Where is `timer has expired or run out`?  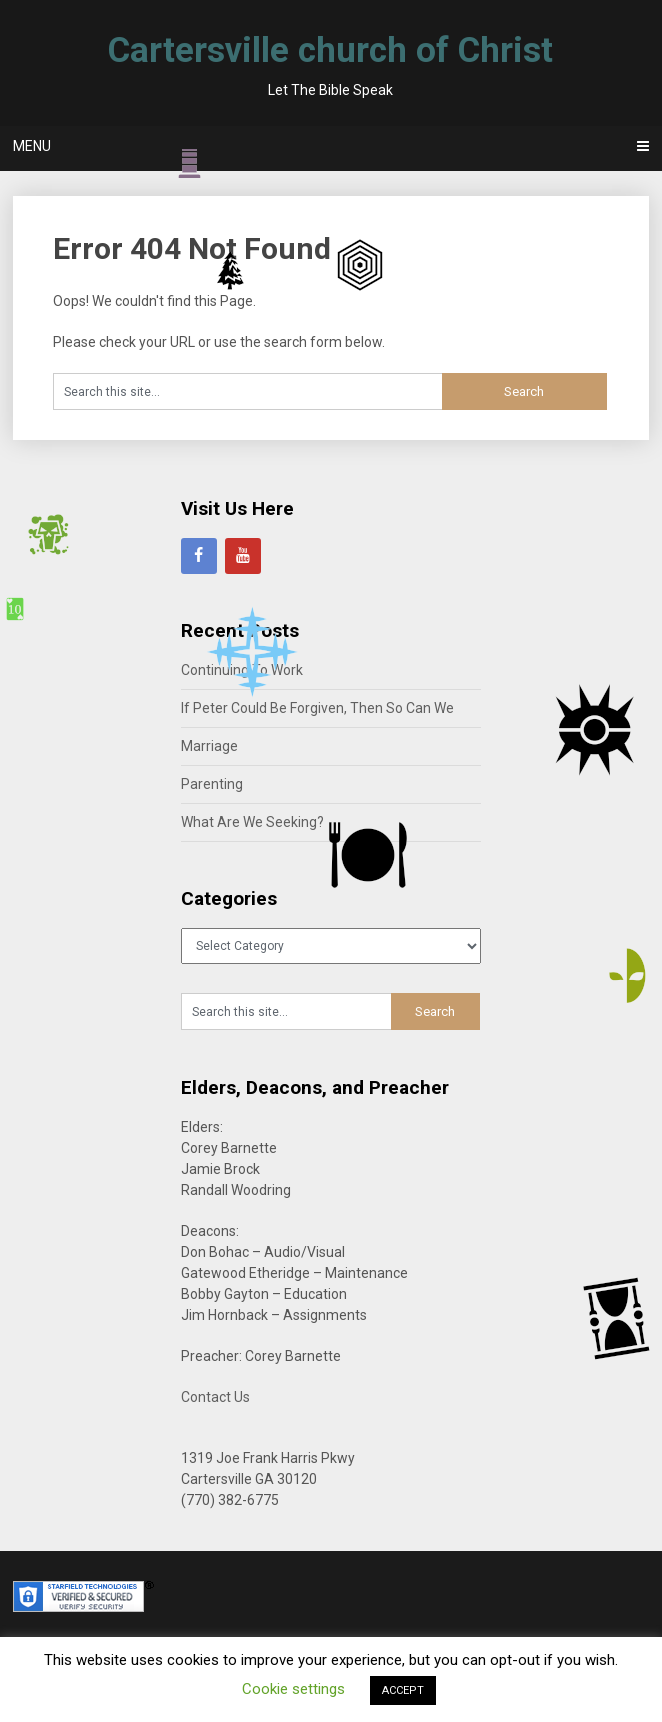
timer has expired or run out is located at coordinates (614, 1318).